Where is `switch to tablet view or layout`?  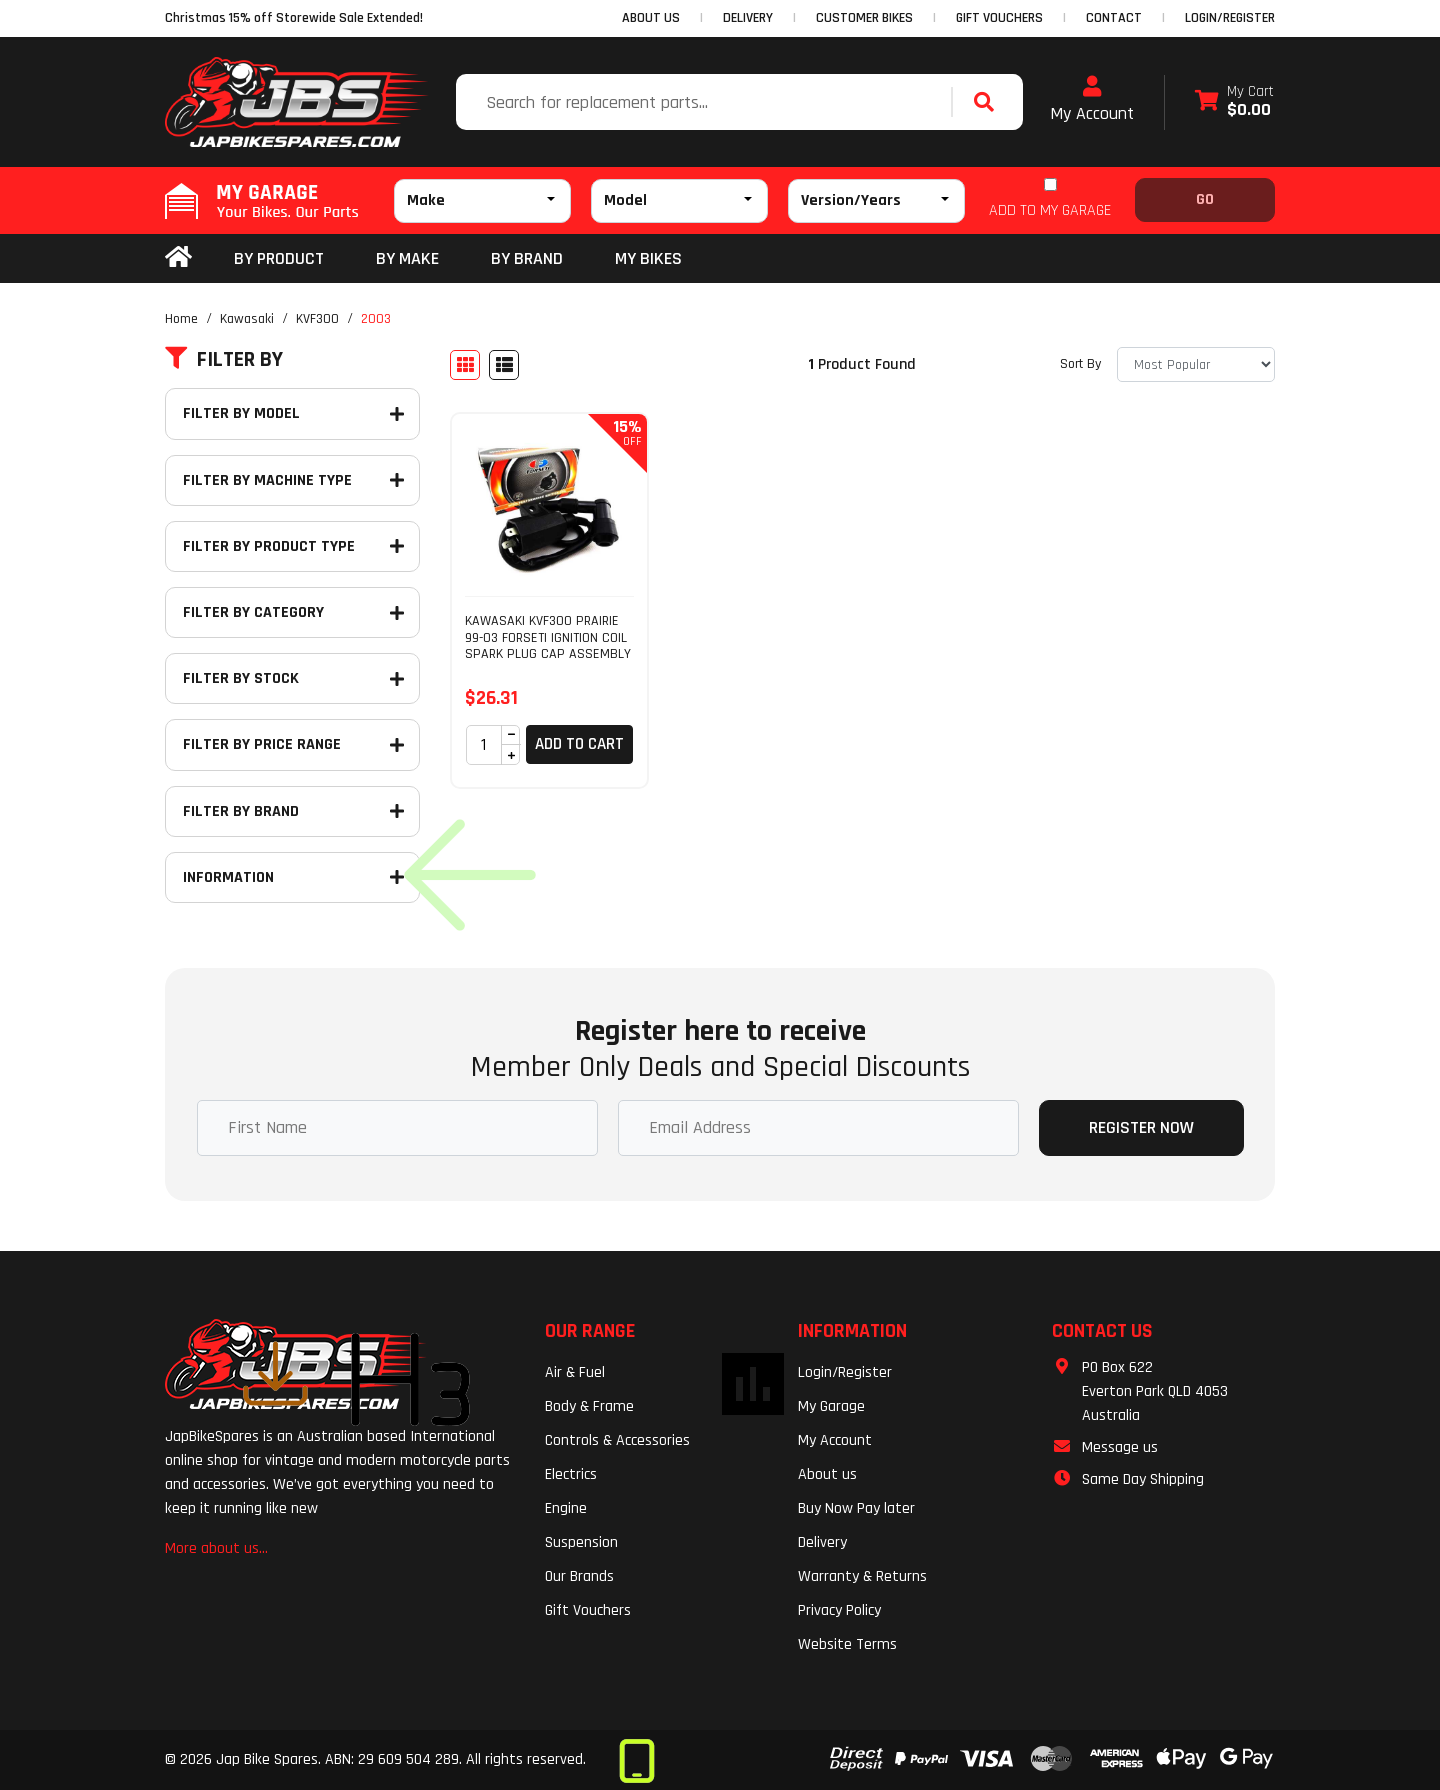
switch to tablet view or layout is located at coordinates (637, 1761).